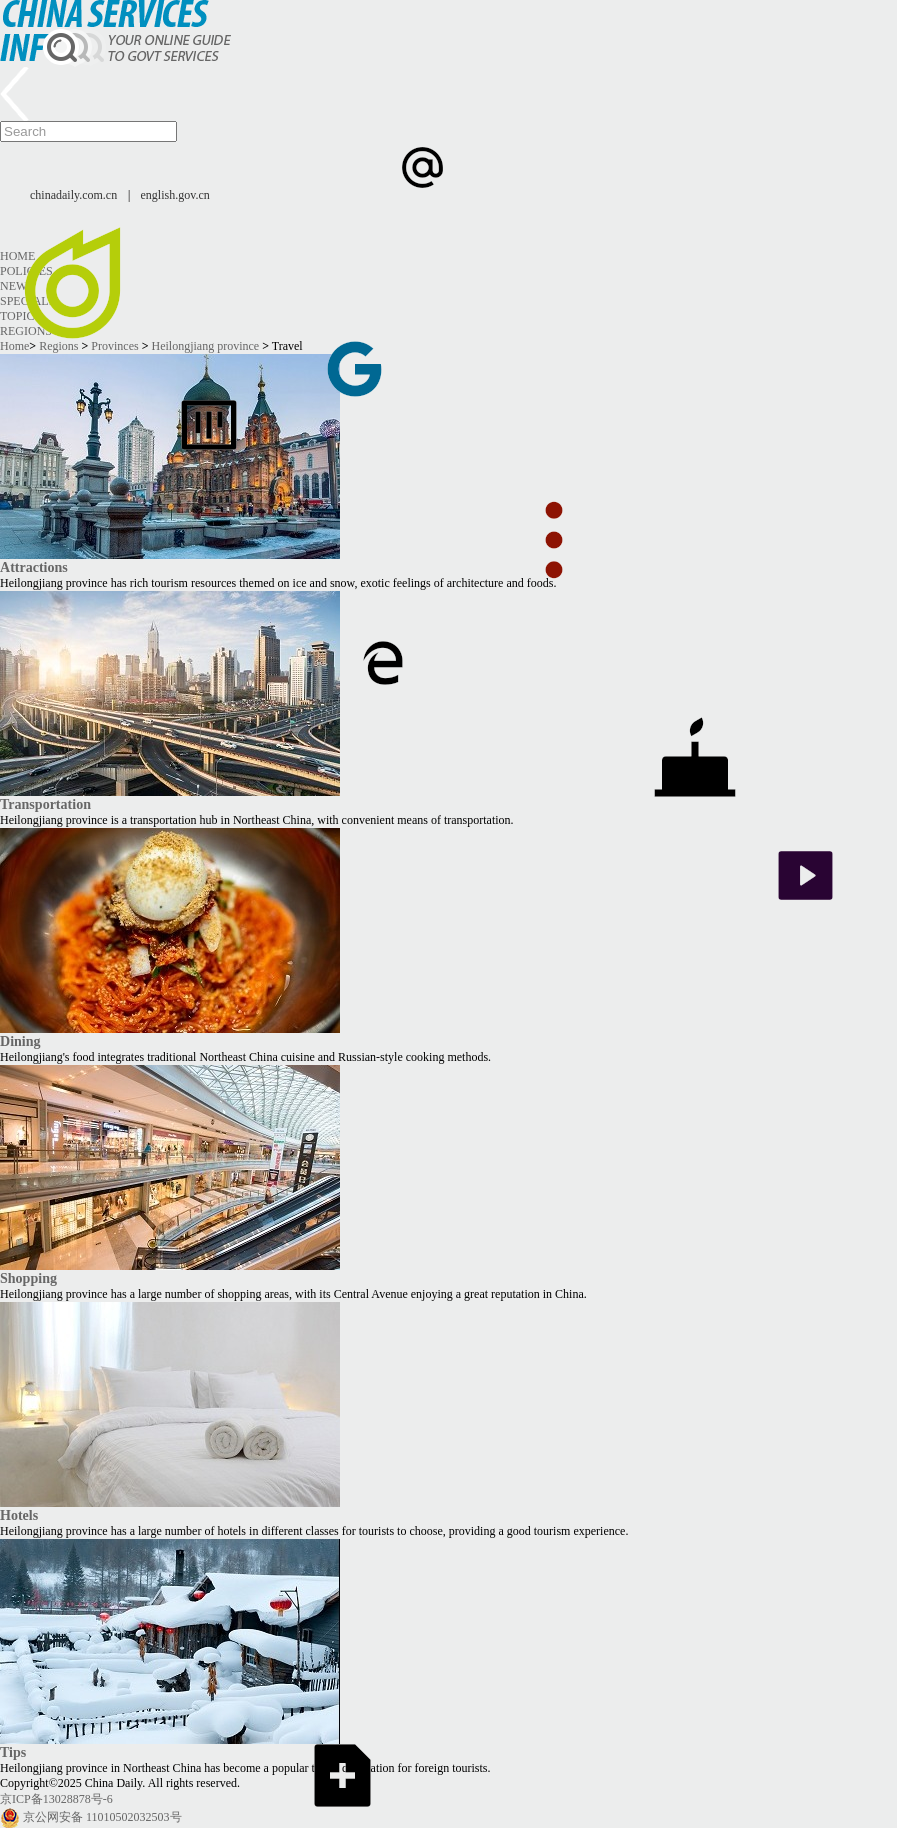  What do you see at coordinates (355, 369) in the screenshot?
I see `sign in with Google` at bounding box center [355, 369].